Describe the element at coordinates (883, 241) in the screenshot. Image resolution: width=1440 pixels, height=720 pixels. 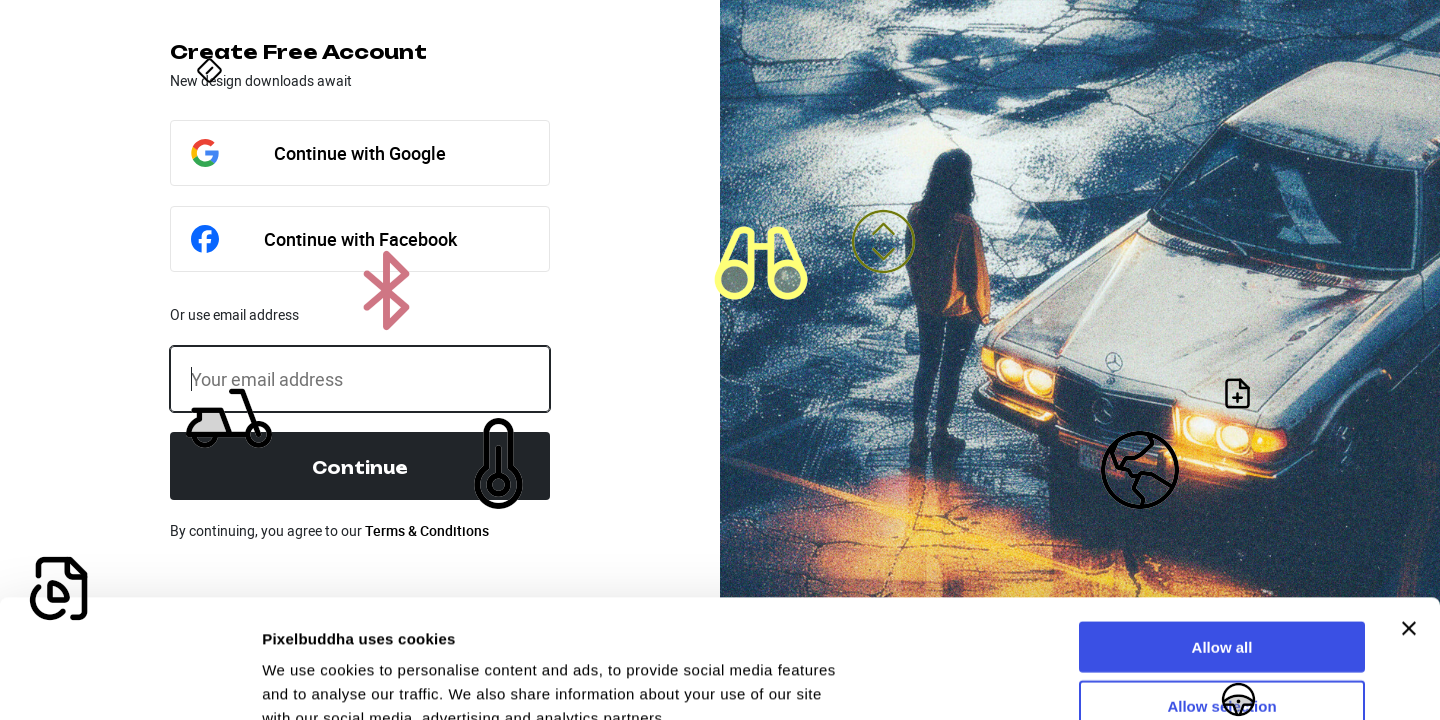
I see `expand or collapse content` at that location.